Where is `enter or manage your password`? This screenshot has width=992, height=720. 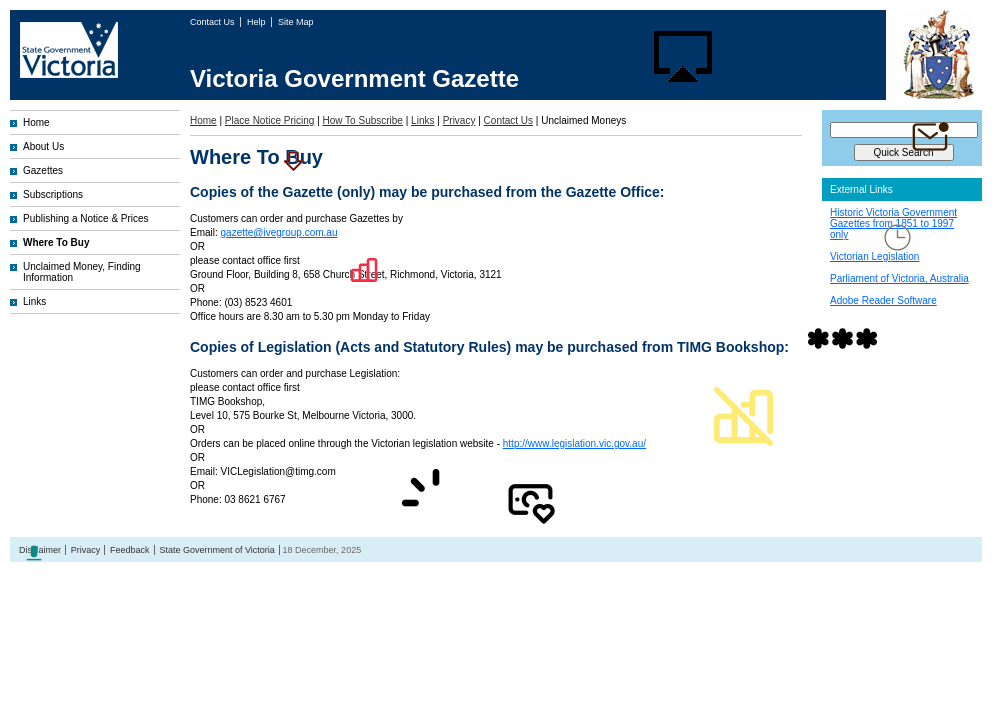
enter or manage your password is located at coordinates (842, 338).